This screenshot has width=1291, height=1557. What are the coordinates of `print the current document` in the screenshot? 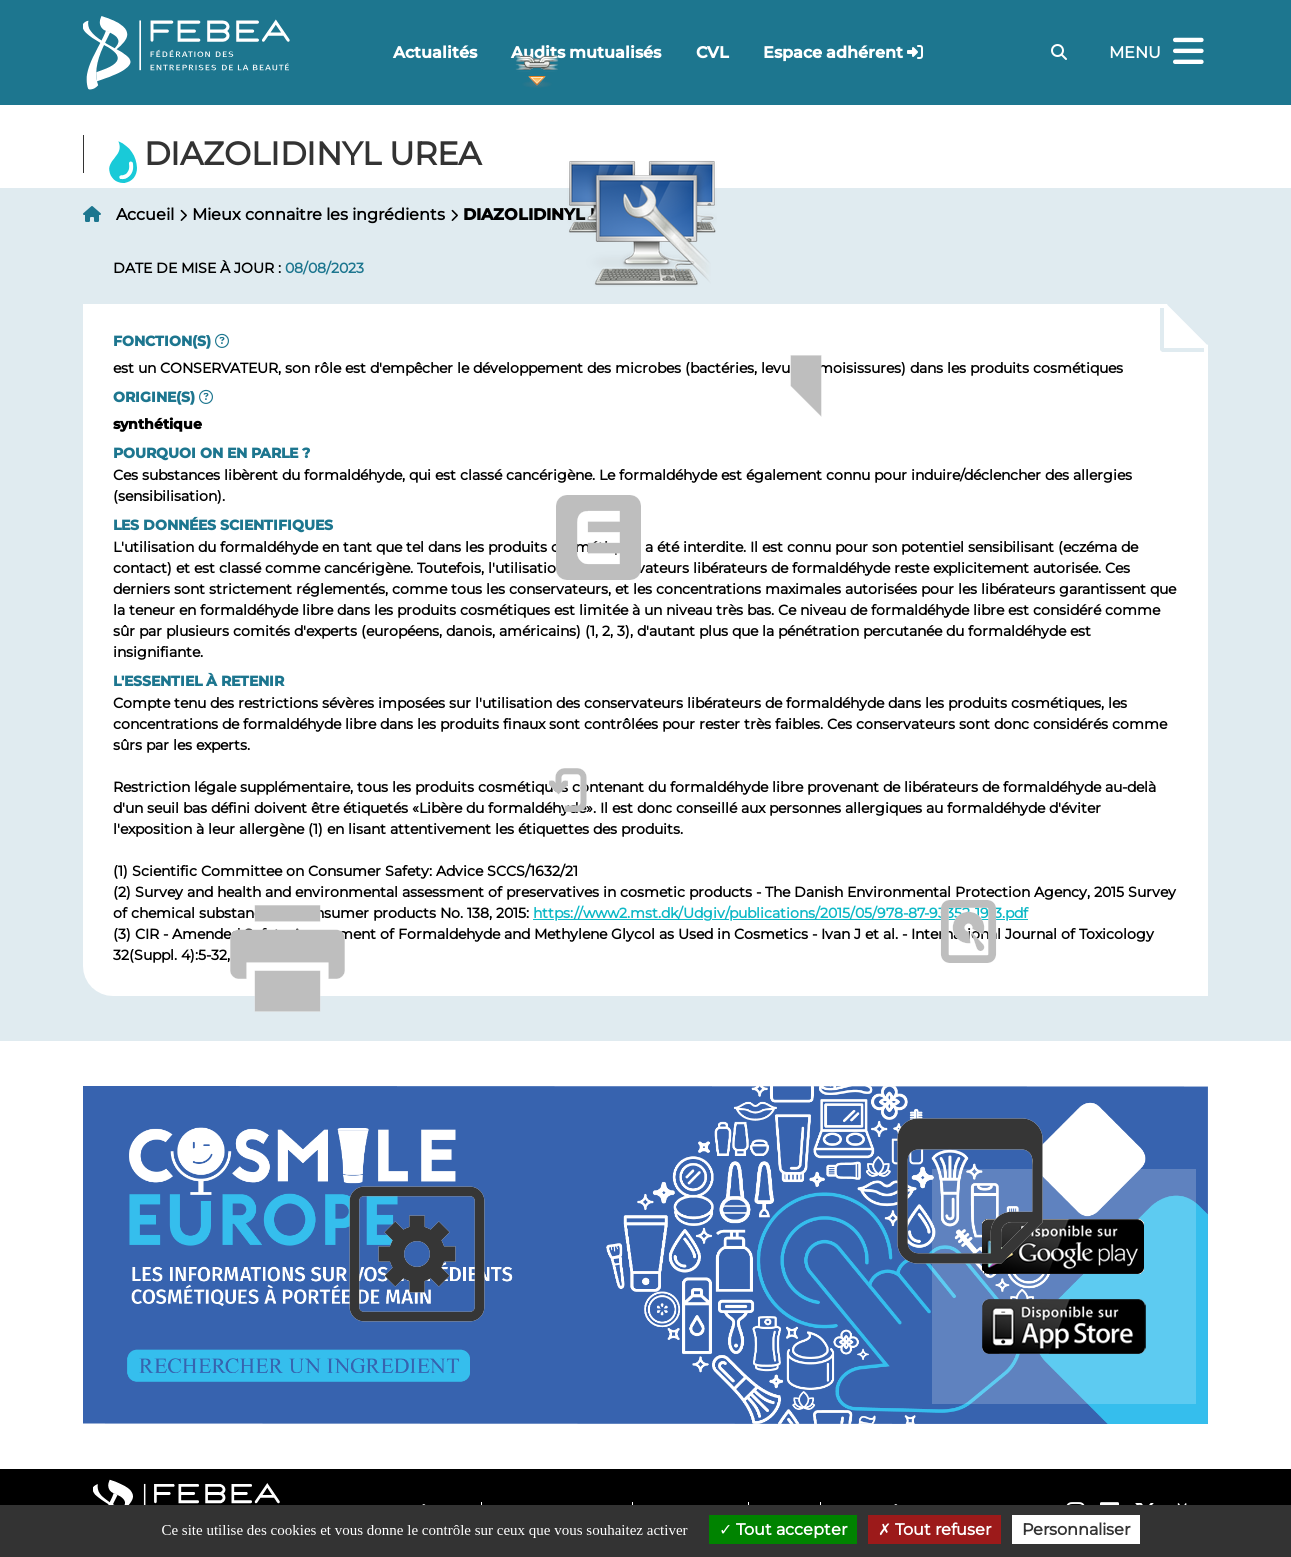 It's located at (287, 962).